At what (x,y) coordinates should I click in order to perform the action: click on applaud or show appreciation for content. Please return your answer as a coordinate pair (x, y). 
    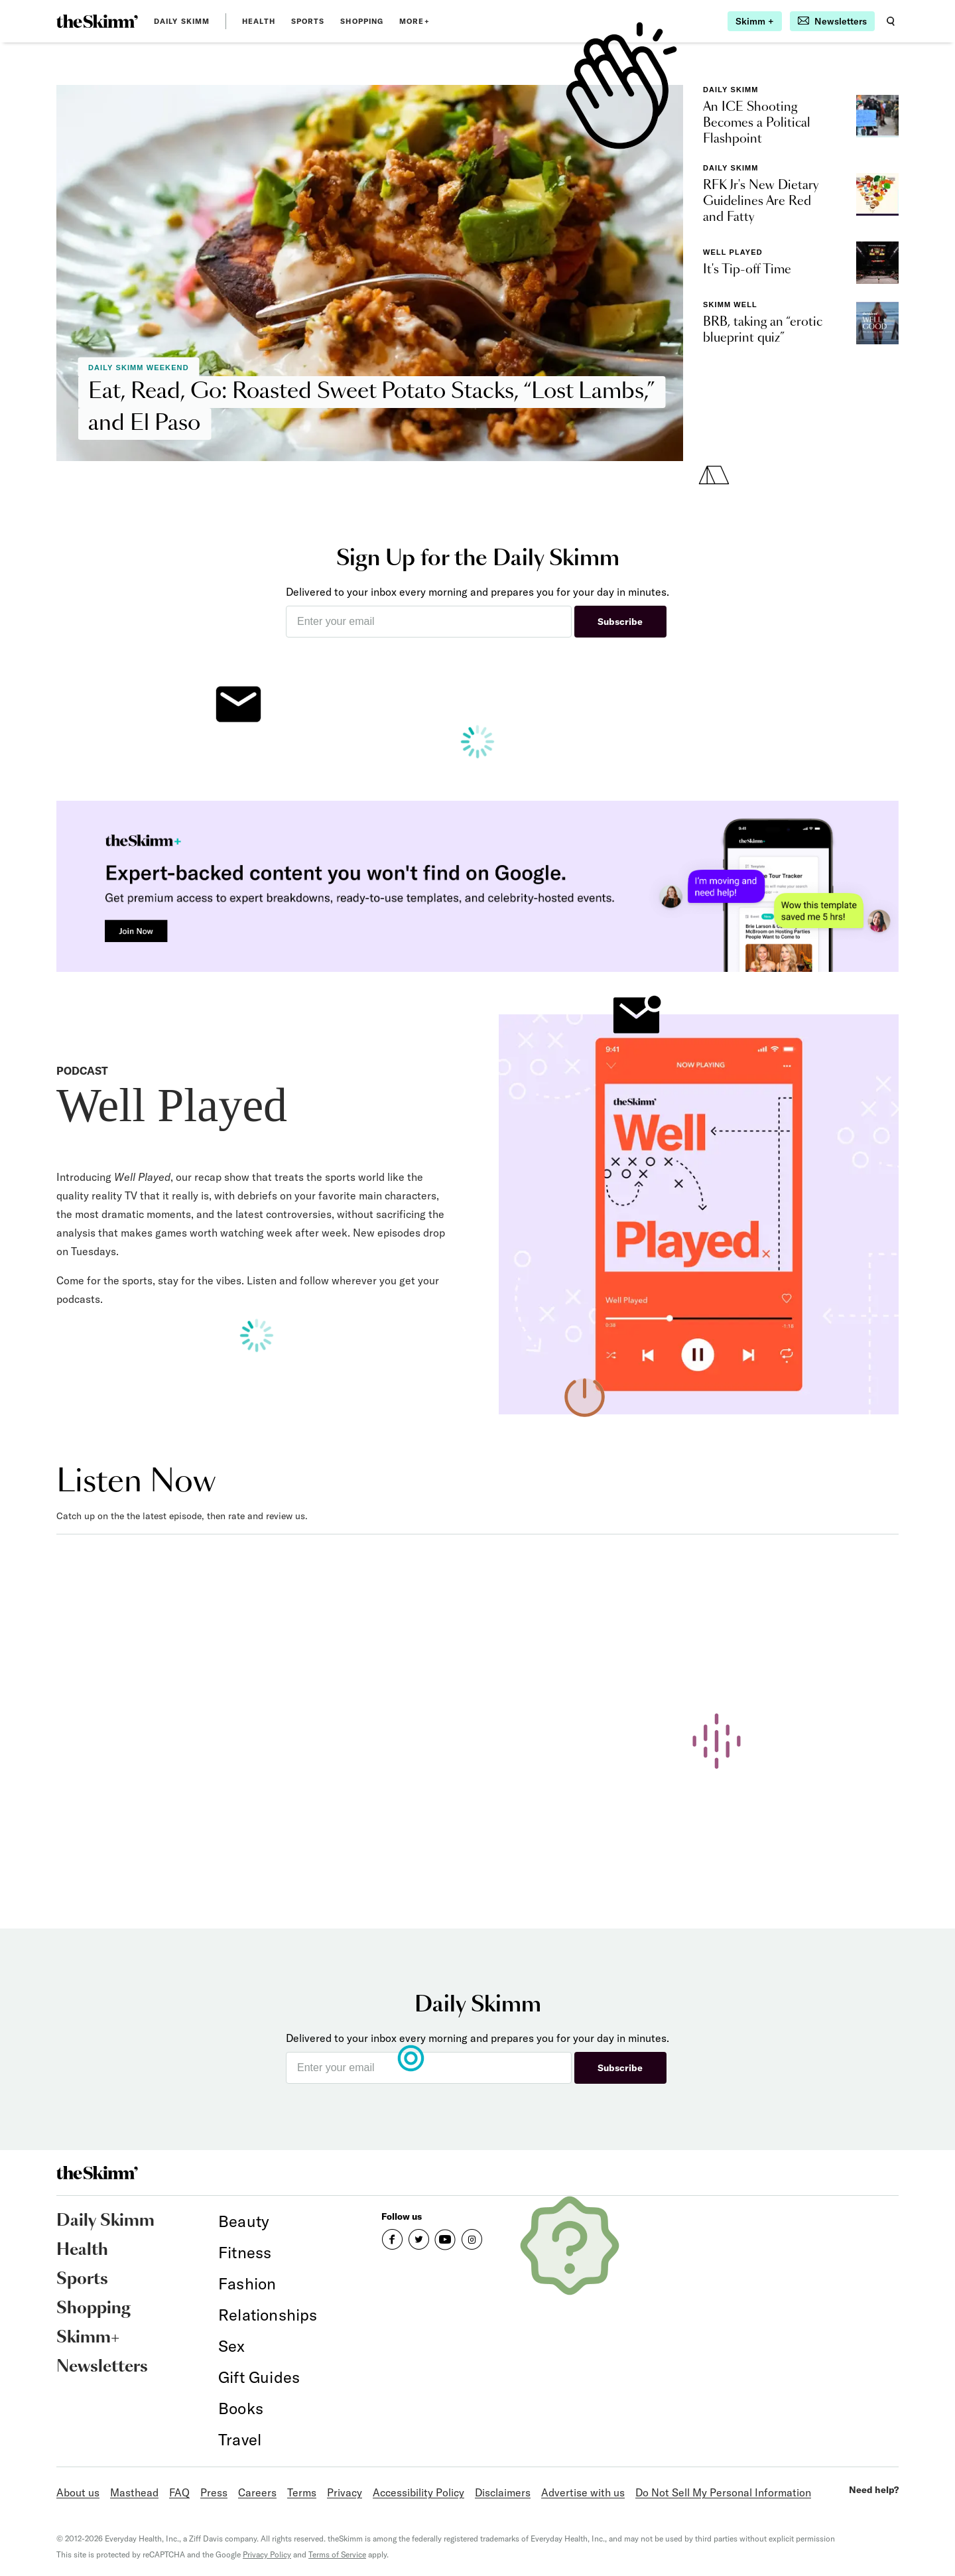
    Looking at the image, I should click on (619, 86).